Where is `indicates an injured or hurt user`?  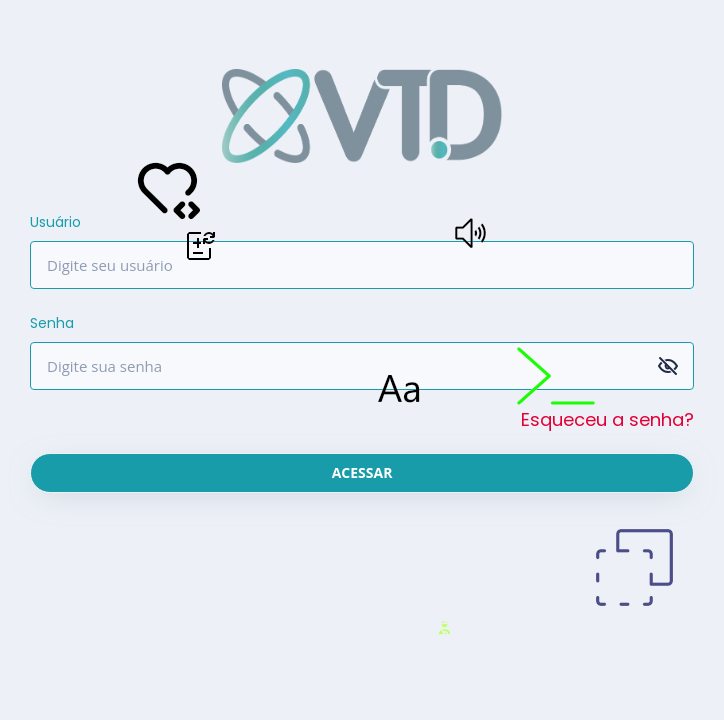 indicates an injured or hurt user is located at coordinates (444, 627).